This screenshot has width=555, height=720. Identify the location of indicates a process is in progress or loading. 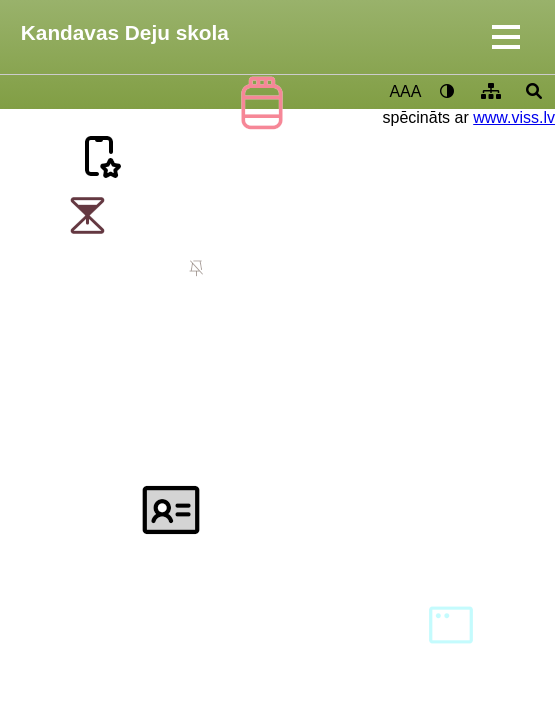
(87, 215).